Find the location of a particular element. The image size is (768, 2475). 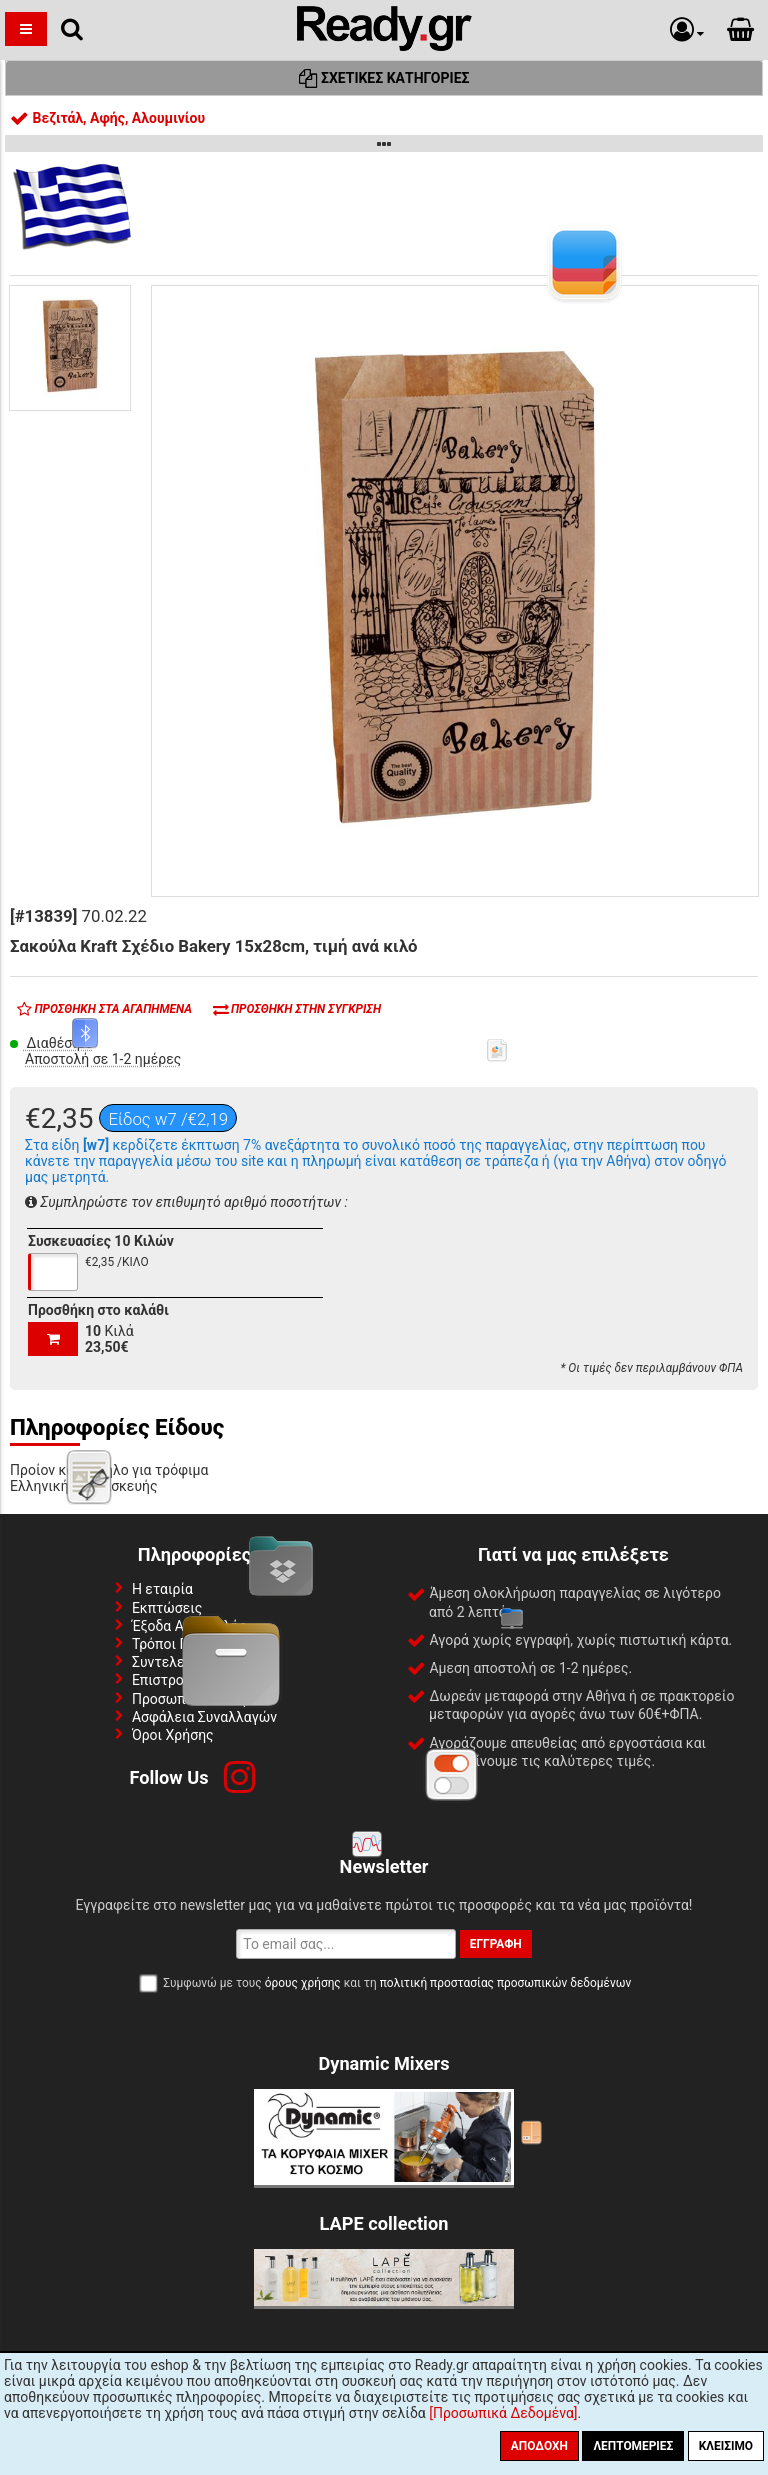

open bluetooth settings is located at coordinates (85, 1033).